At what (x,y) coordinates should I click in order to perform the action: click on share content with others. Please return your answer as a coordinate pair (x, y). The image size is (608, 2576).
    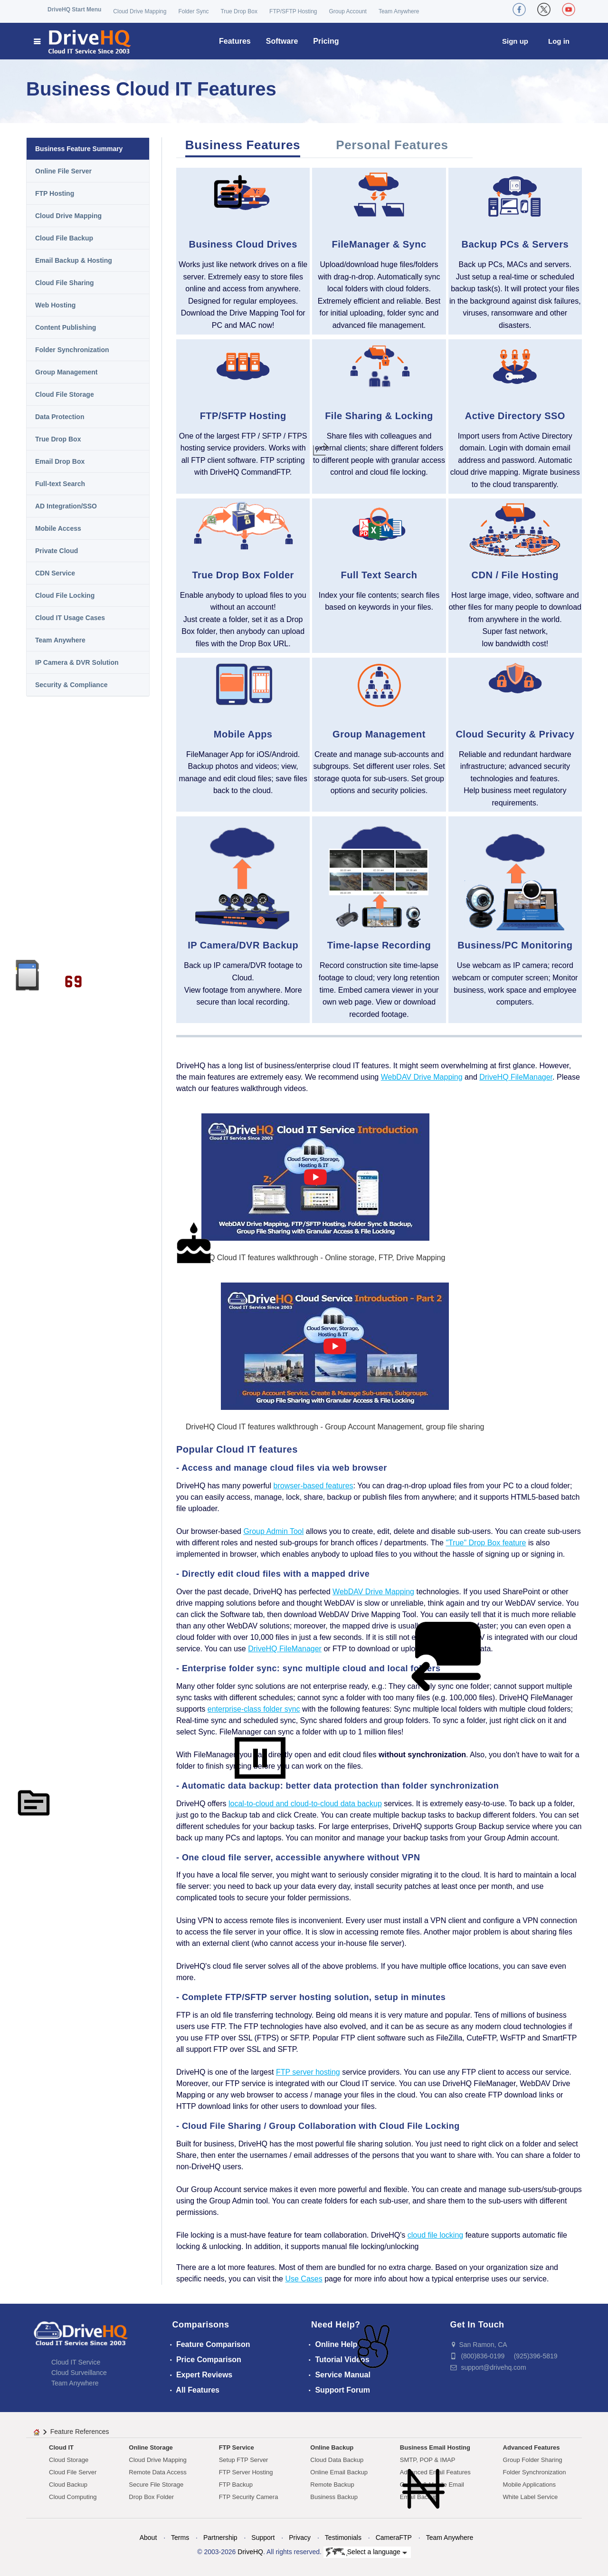
    Looking at the image, I should click on (321, 449).